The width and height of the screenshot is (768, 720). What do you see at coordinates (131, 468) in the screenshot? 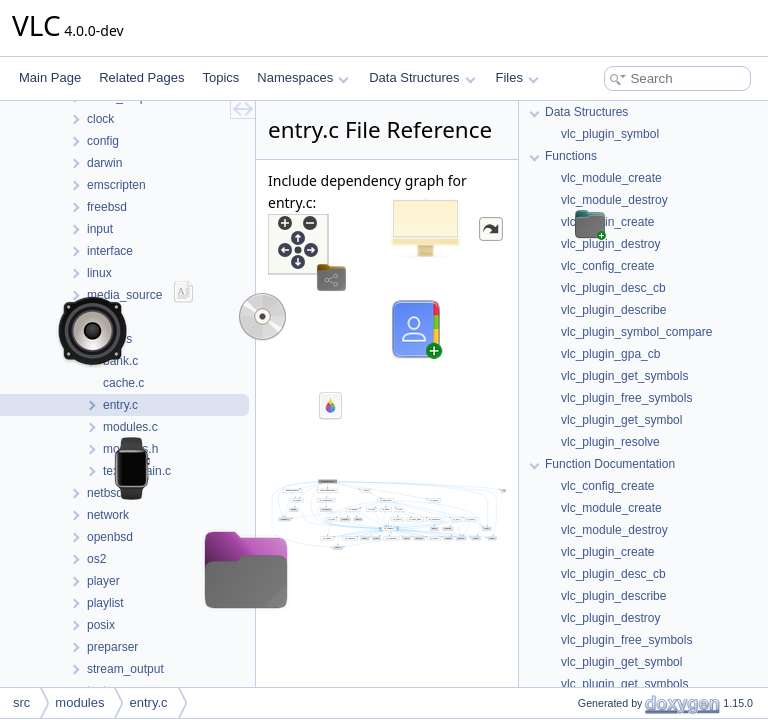
I see `manage connected Apple Watch device` at bounding box center [131, 468].